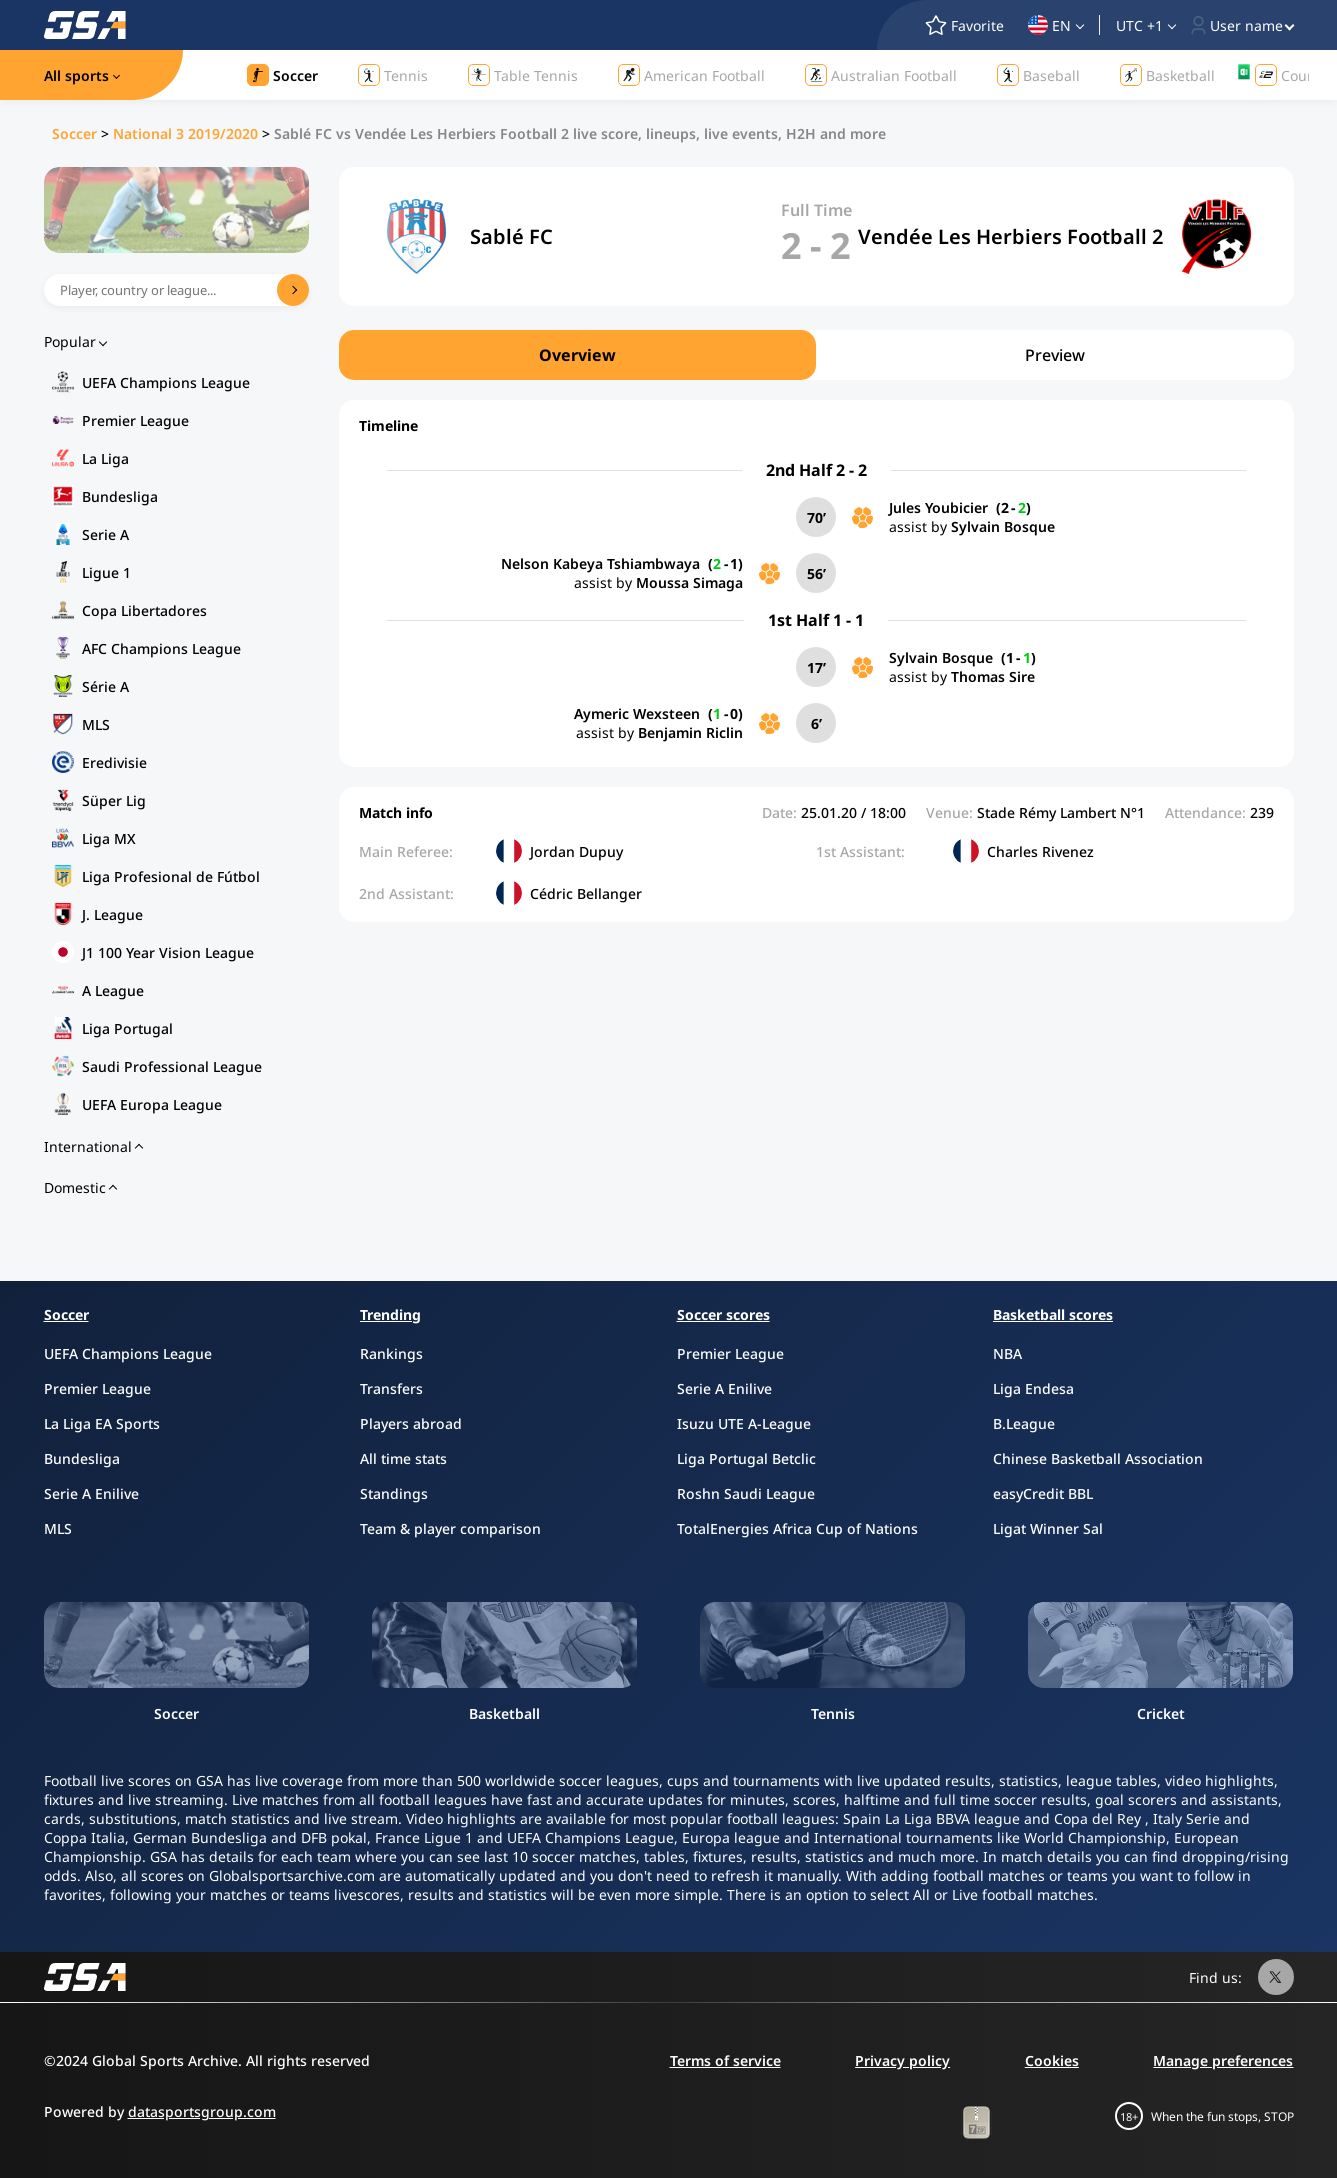  Describe the element at coordinates (976, 2122) in the screenshot. I see `a 7z compressed archive file` at that location.